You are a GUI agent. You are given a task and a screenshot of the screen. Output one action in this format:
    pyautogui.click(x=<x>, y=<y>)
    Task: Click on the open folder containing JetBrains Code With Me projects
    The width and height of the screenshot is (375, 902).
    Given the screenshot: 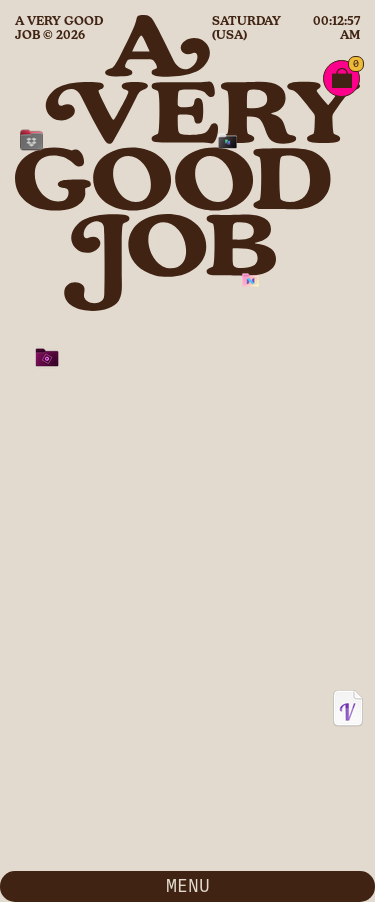 What is the action you would take?
    pyautogui.click(x=227, y=141)
    